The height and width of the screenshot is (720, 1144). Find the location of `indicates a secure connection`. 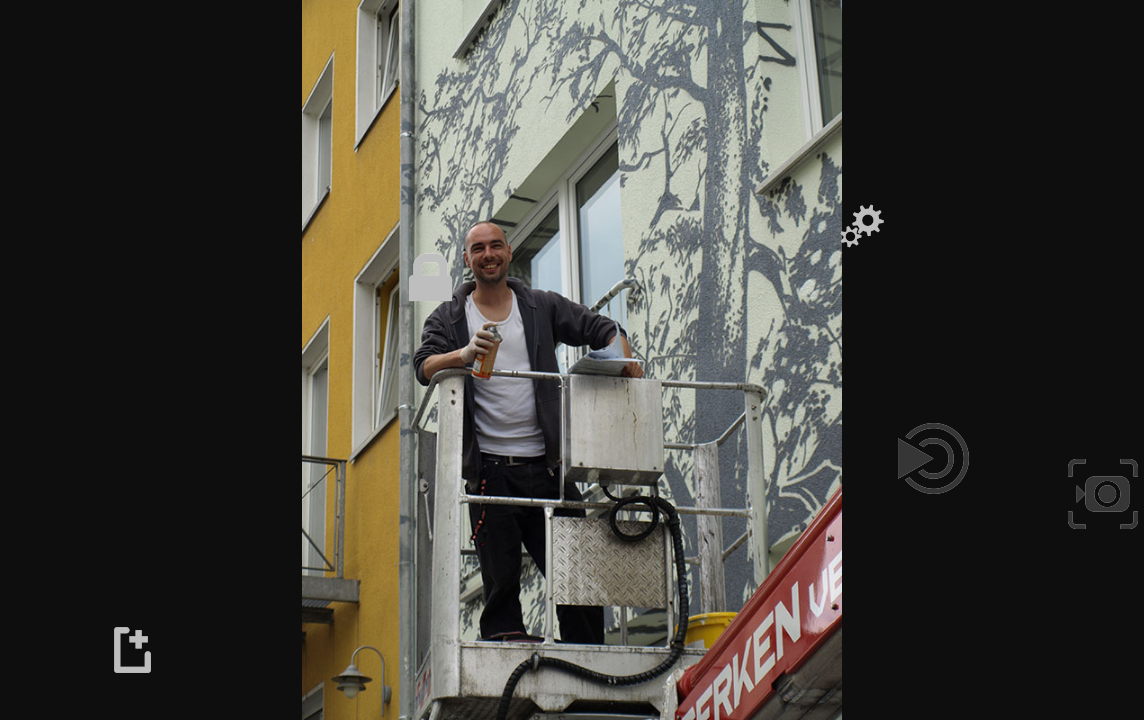

indicates a secure connection is located at coordinates (430, 279).